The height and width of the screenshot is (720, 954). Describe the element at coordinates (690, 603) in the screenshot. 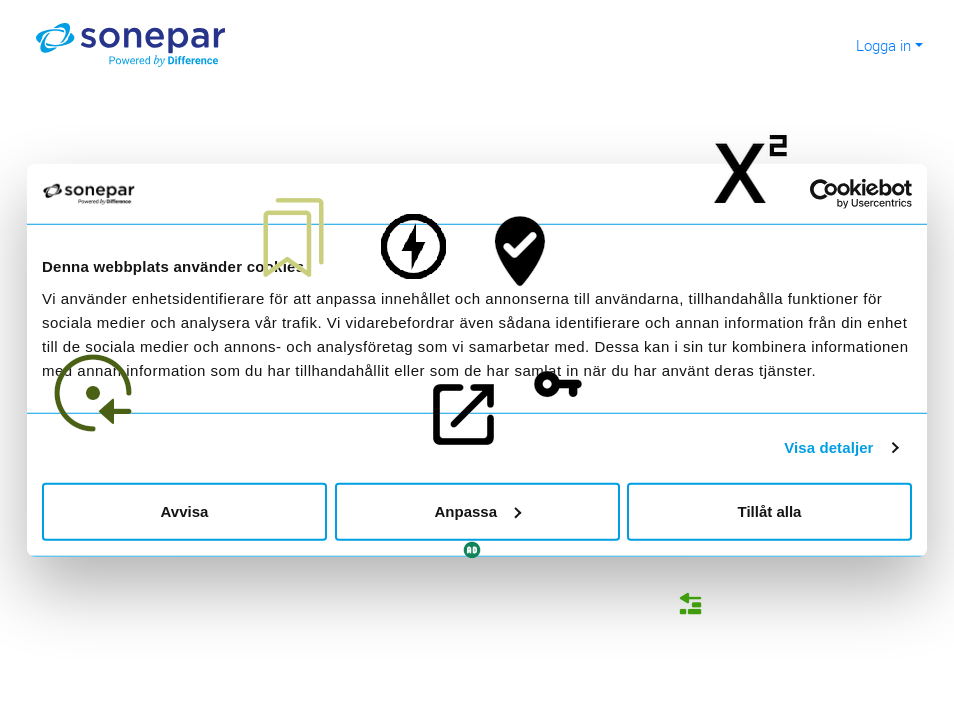

I see `access construction or building tools` at that location.